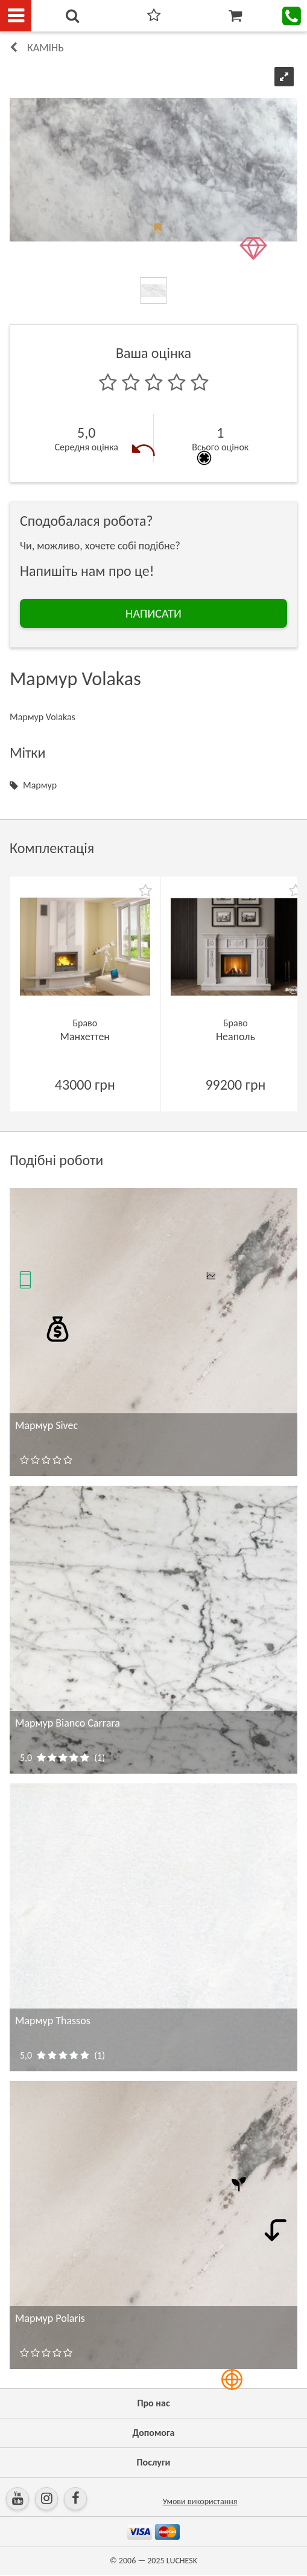  What do you see at coordinates (144, 449) in the screenshot?
I see `undo last action` at bounding box center [144, 449].